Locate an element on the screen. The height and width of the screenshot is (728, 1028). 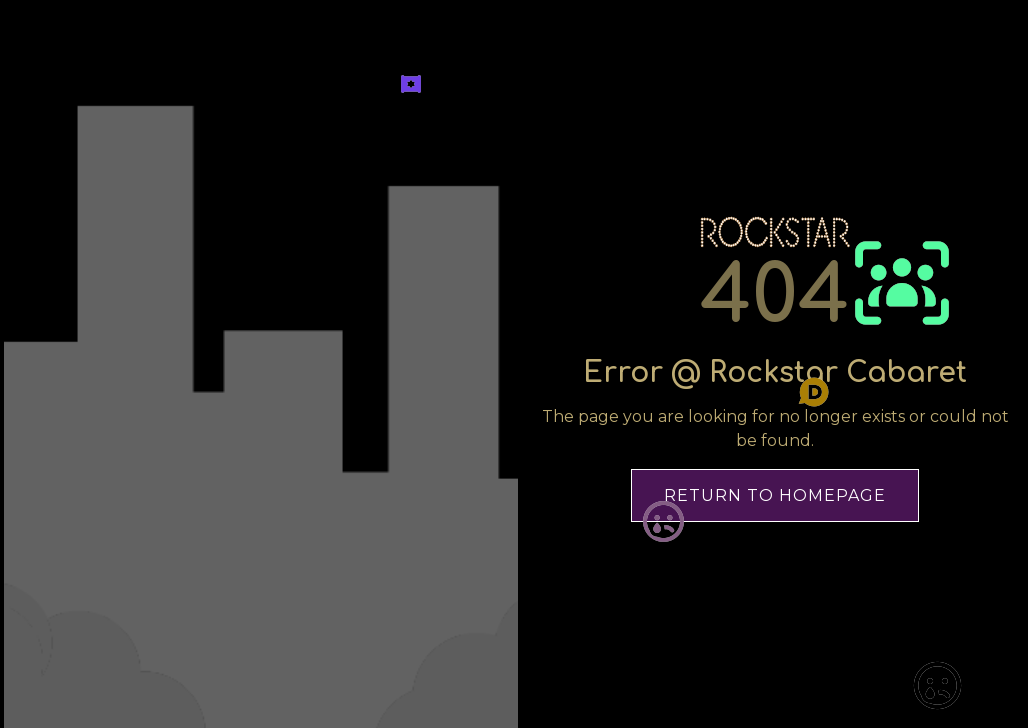
indicates a sad or negative emotional state is located at coordinates (663, 521).